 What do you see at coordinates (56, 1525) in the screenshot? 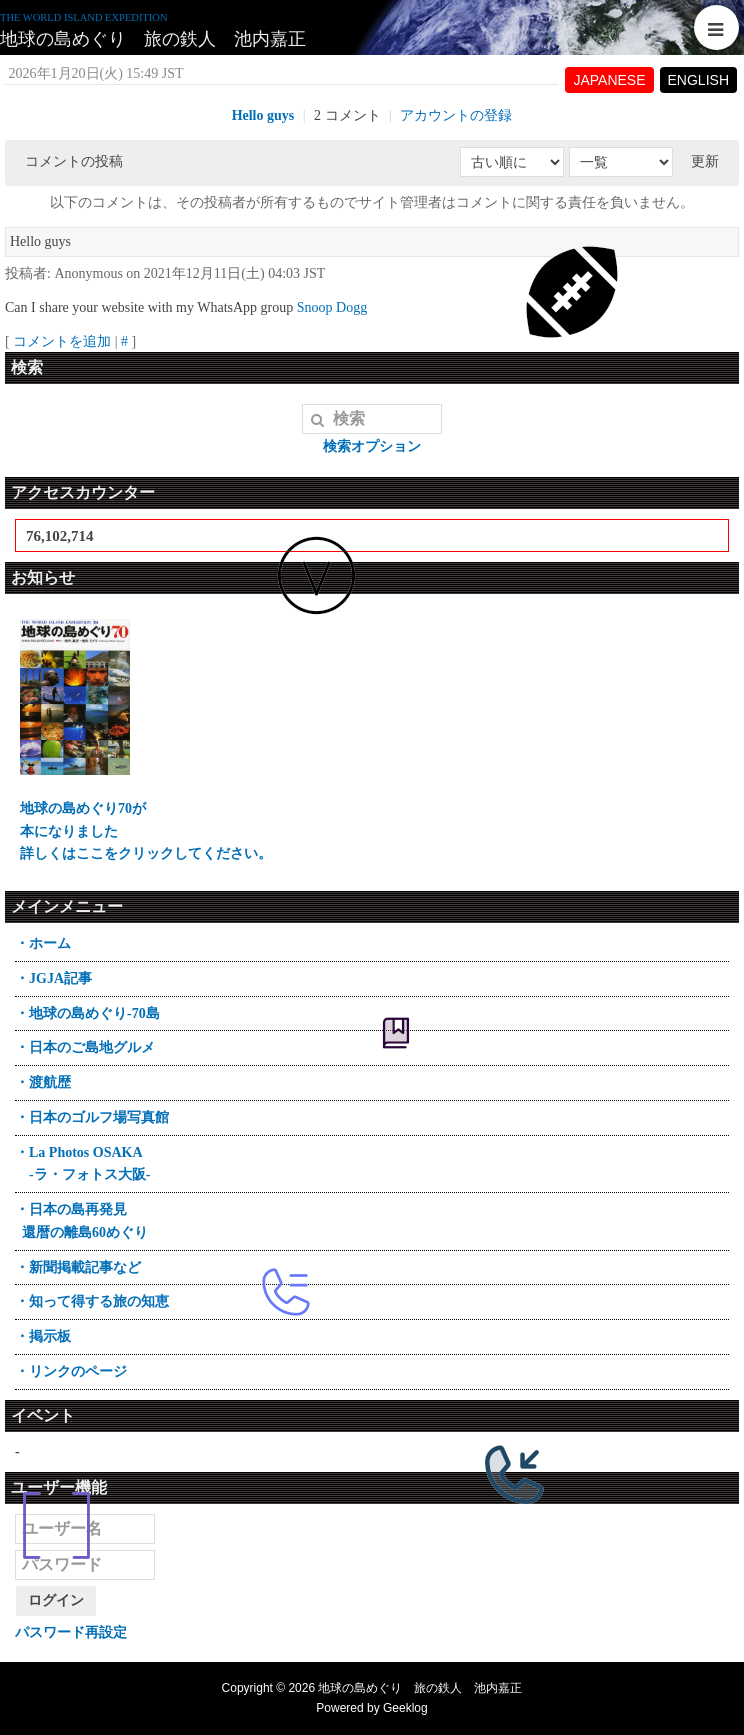
I see `insert code or text block` at bounding box center [56, 1525].